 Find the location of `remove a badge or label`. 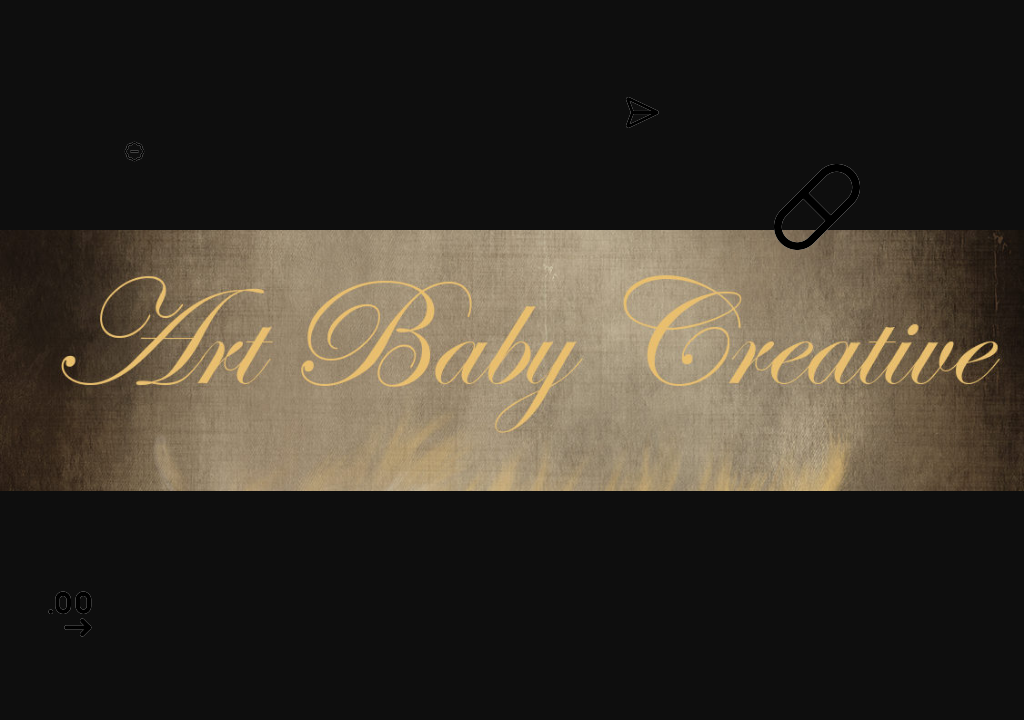

remove a badge or label is located at coordinates (134, 151).